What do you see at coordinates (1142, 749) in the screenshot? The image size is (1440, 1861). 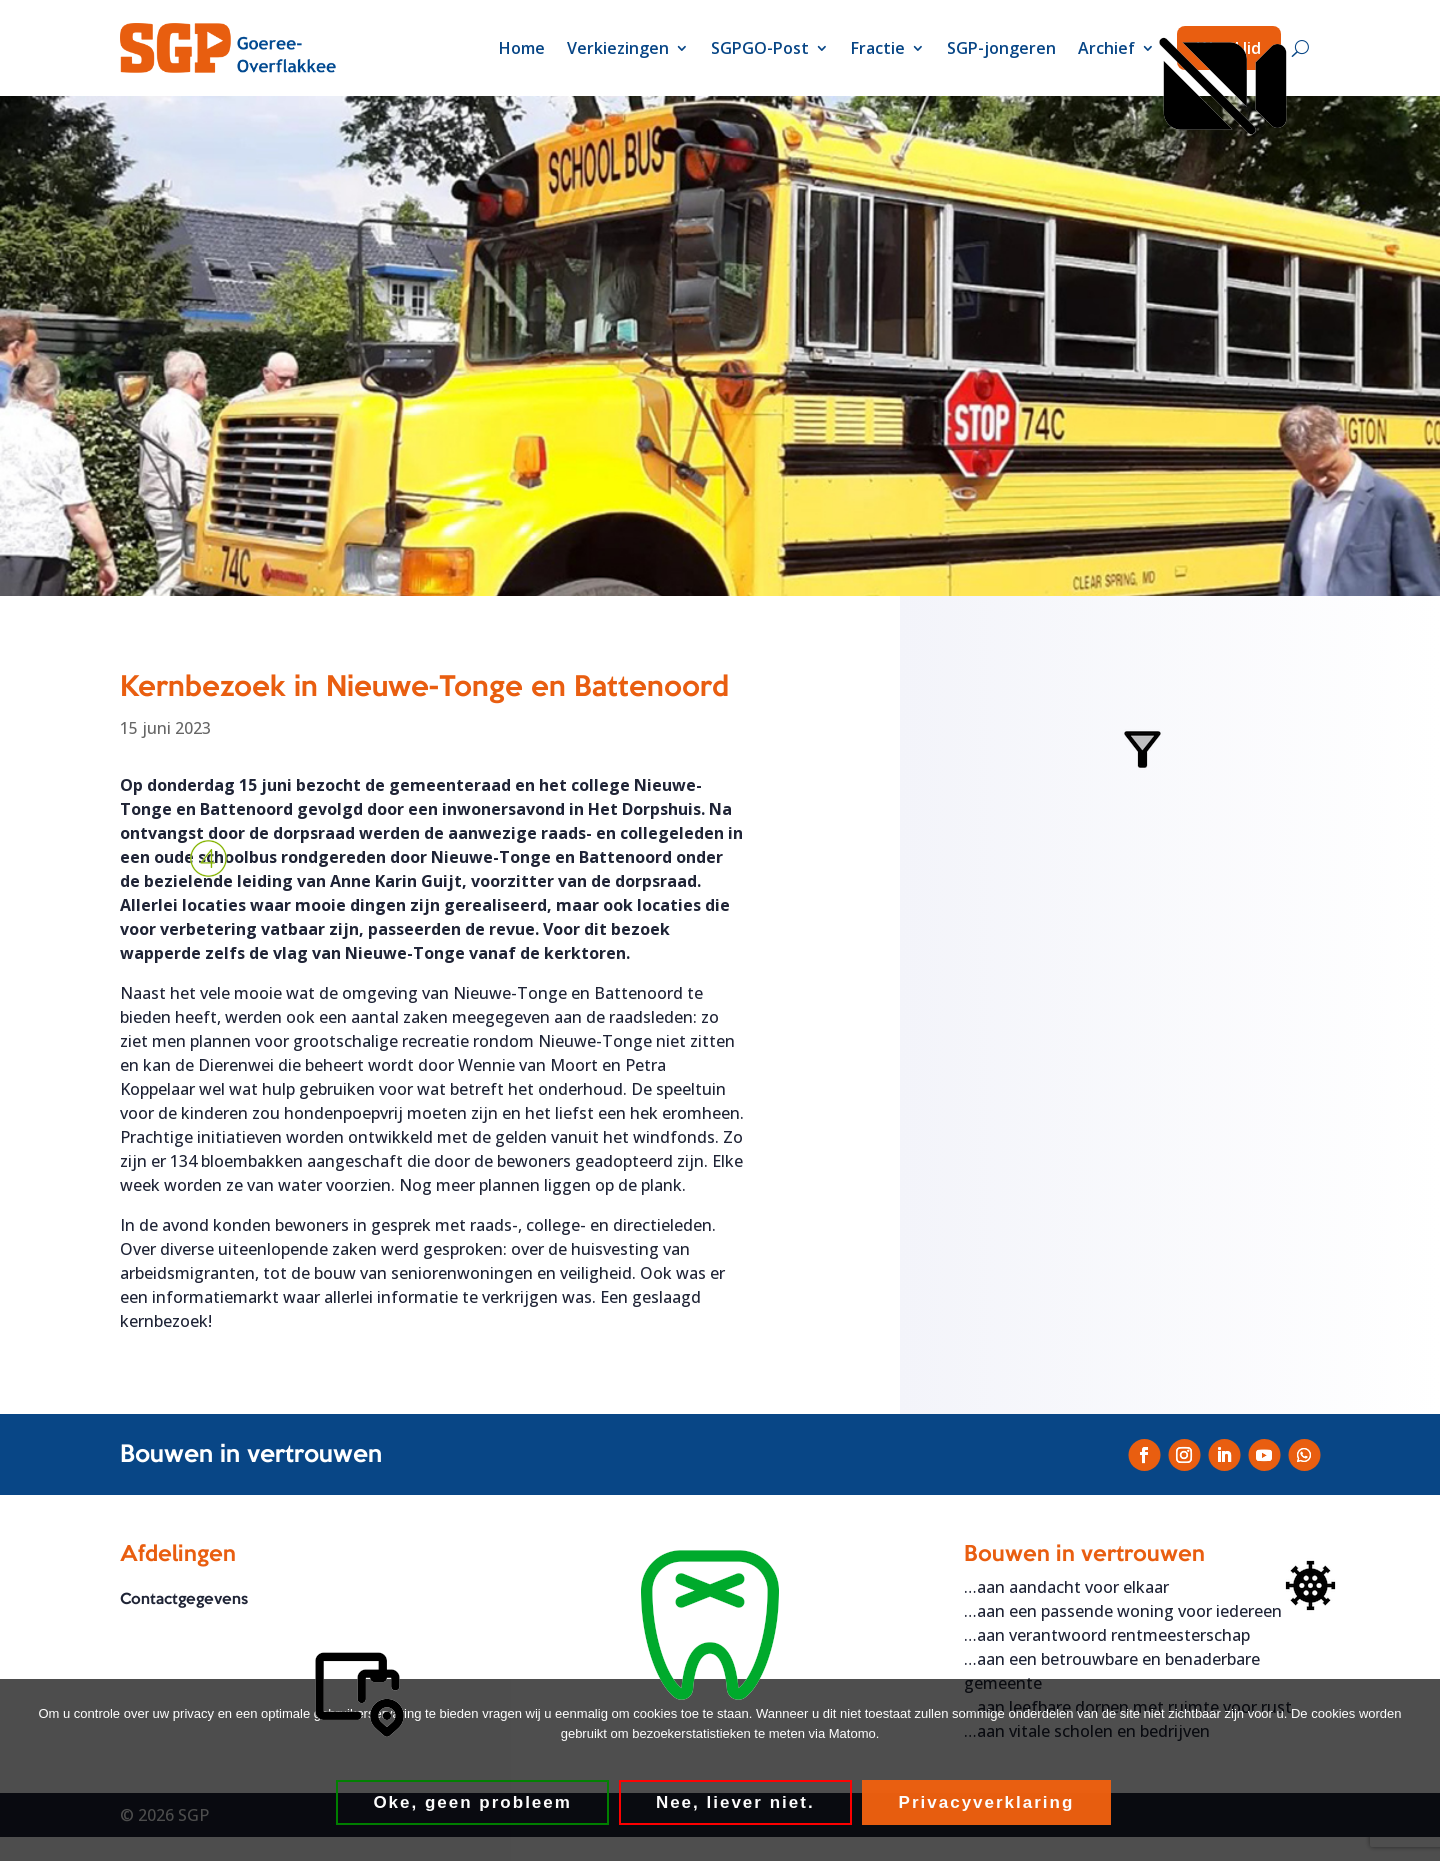 I see `filter or sort content` at bounding box center [1142, 749].